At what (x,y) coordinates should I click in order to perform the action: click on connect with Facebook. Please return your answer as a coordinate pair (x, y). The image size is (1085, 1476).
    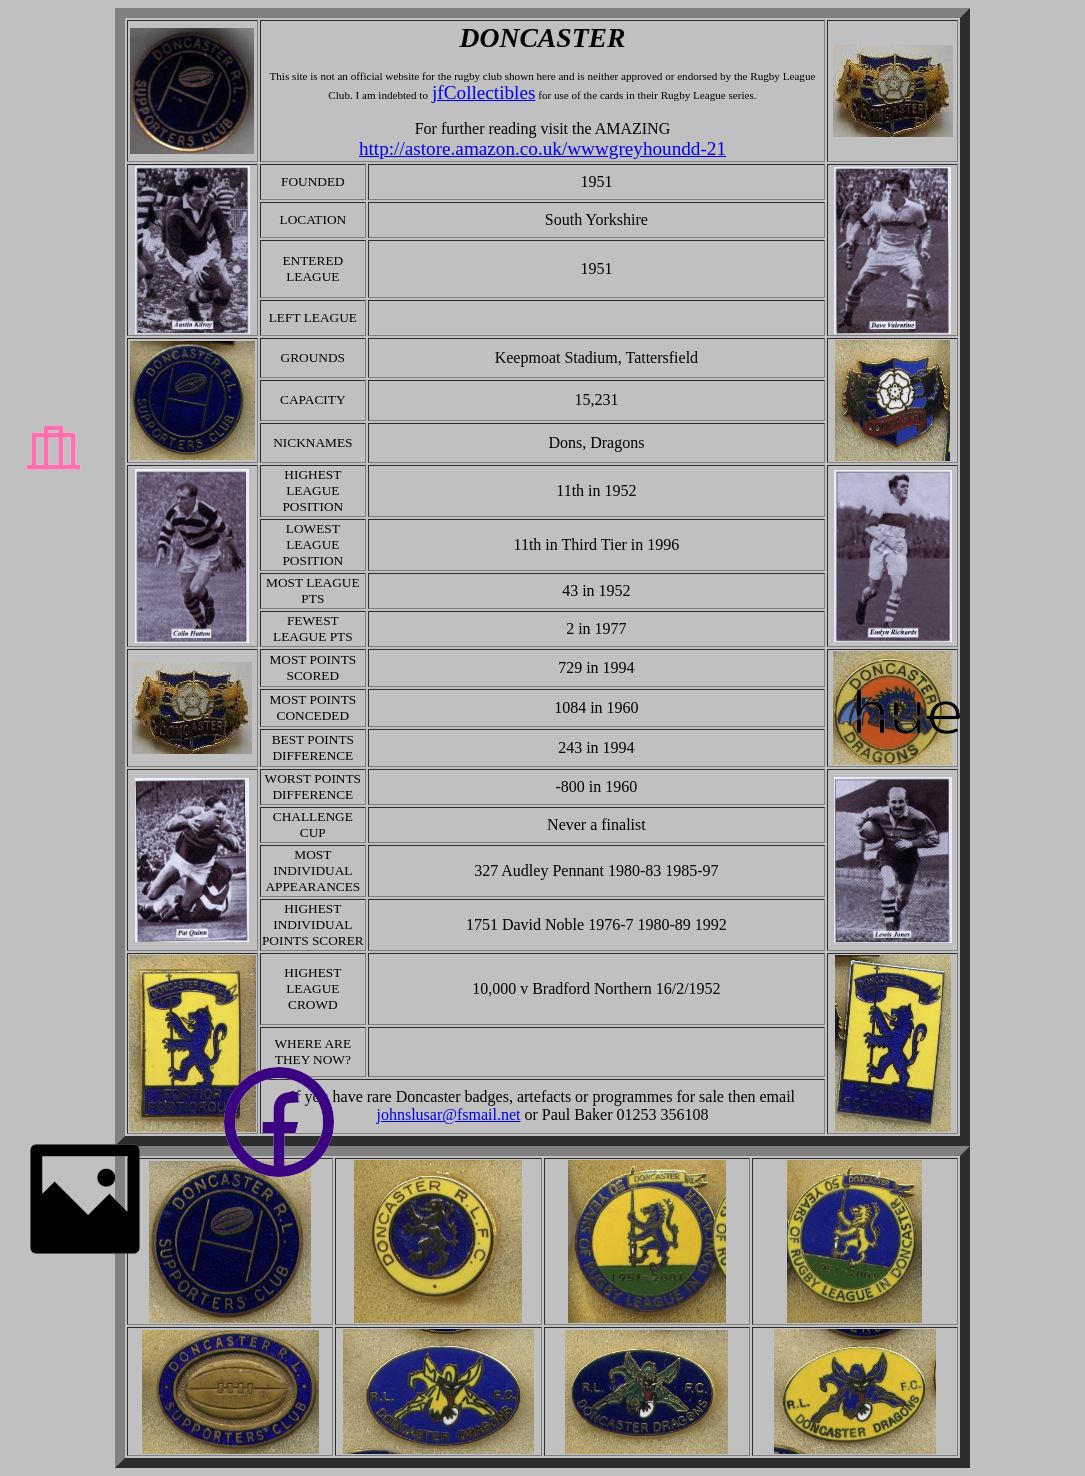
    Looking at the image, I should click on (279, 1122).